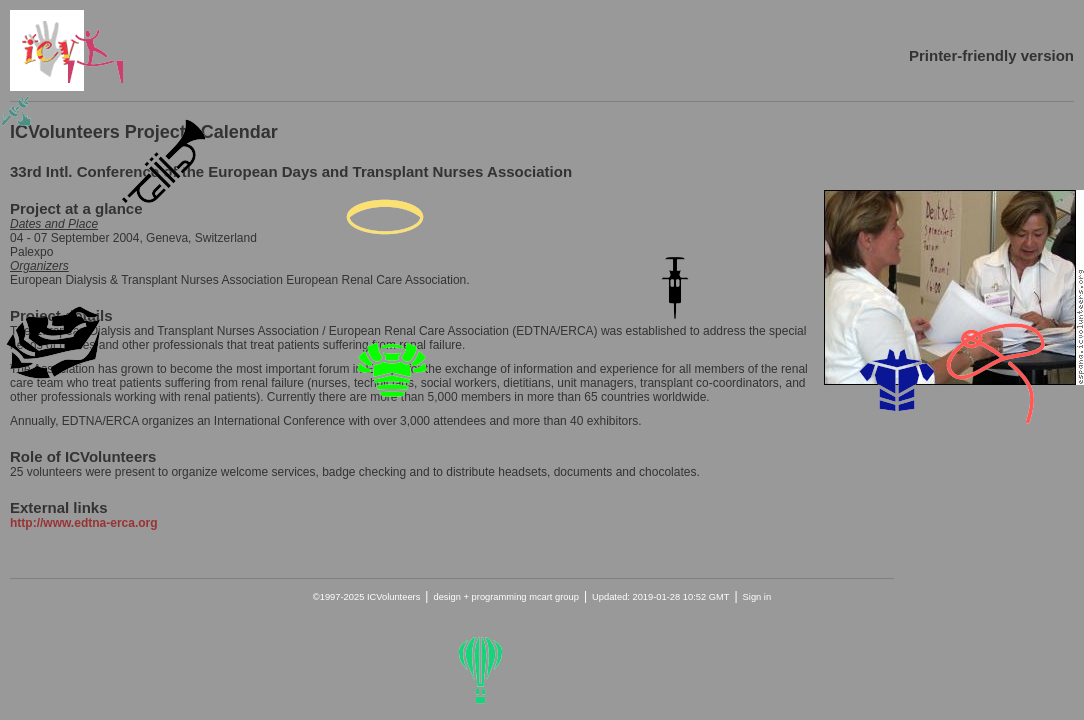 Image resolution: width=1084 pixels, height=720 pixels. Describe the element at coordinates (95, 55) in the screenshot. I see `circus or acrobatics game category` at that location.